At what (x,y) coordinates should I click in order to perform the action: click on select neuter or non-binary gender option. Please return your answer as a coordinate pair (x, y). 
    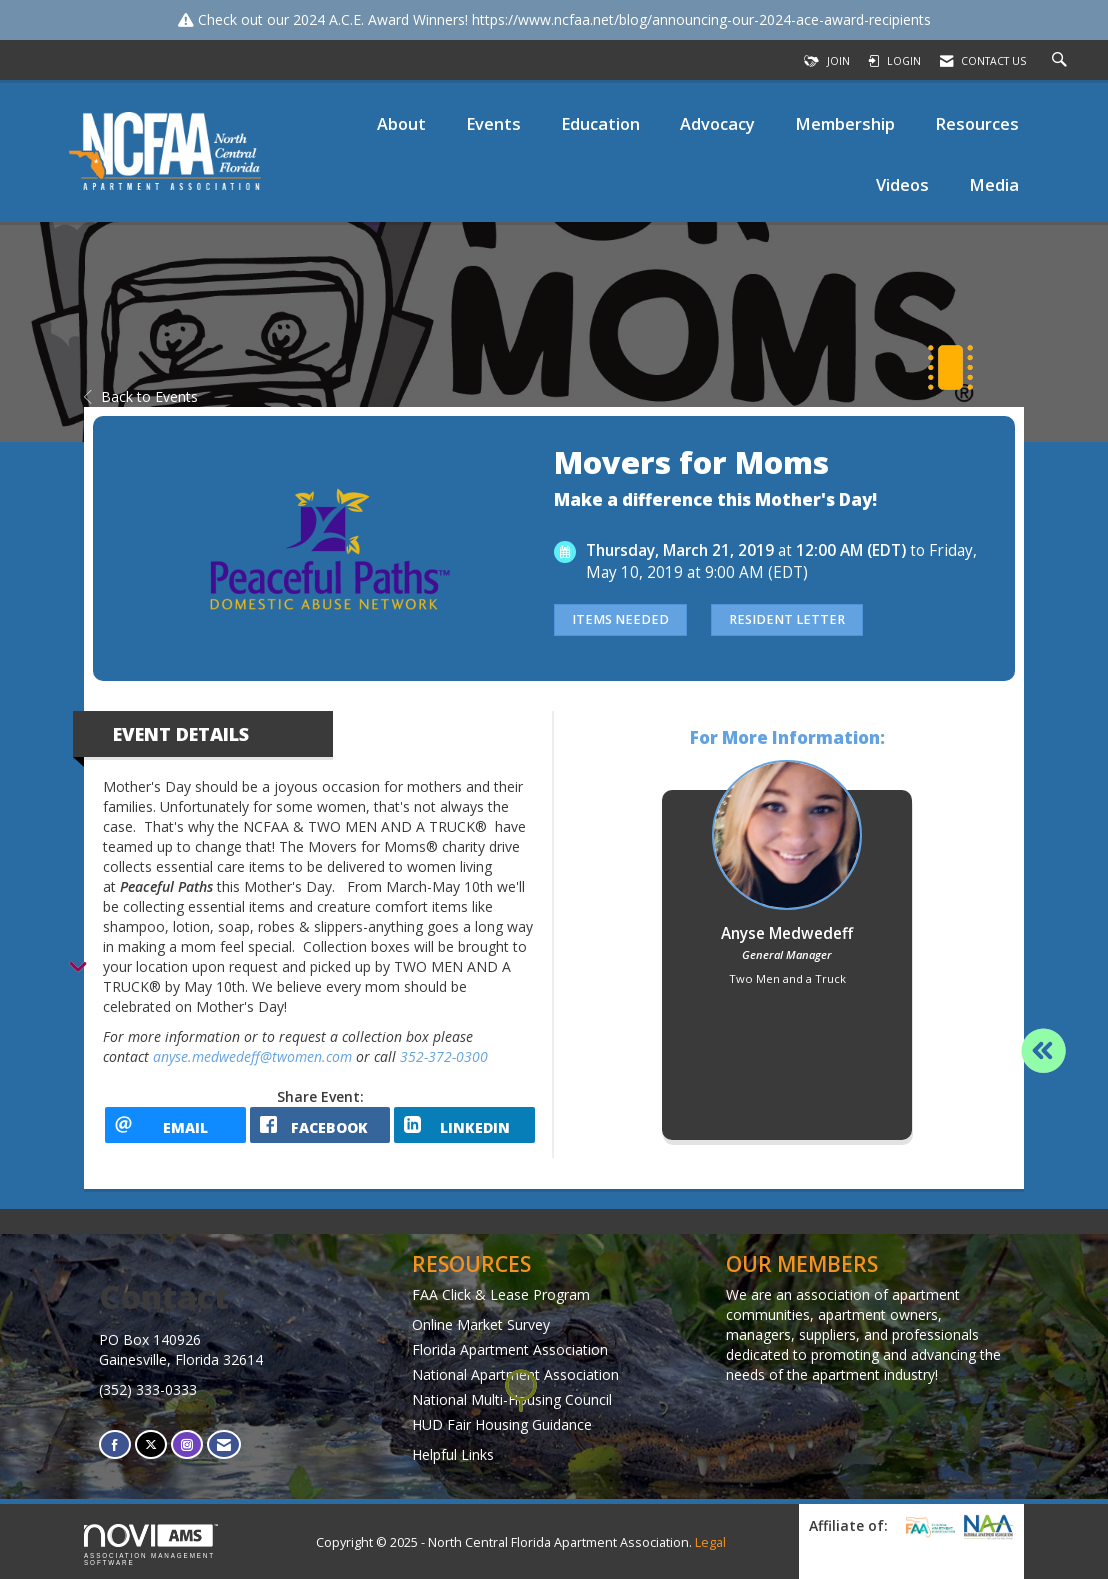
    Looking at the image, I should click on (521, 1390).